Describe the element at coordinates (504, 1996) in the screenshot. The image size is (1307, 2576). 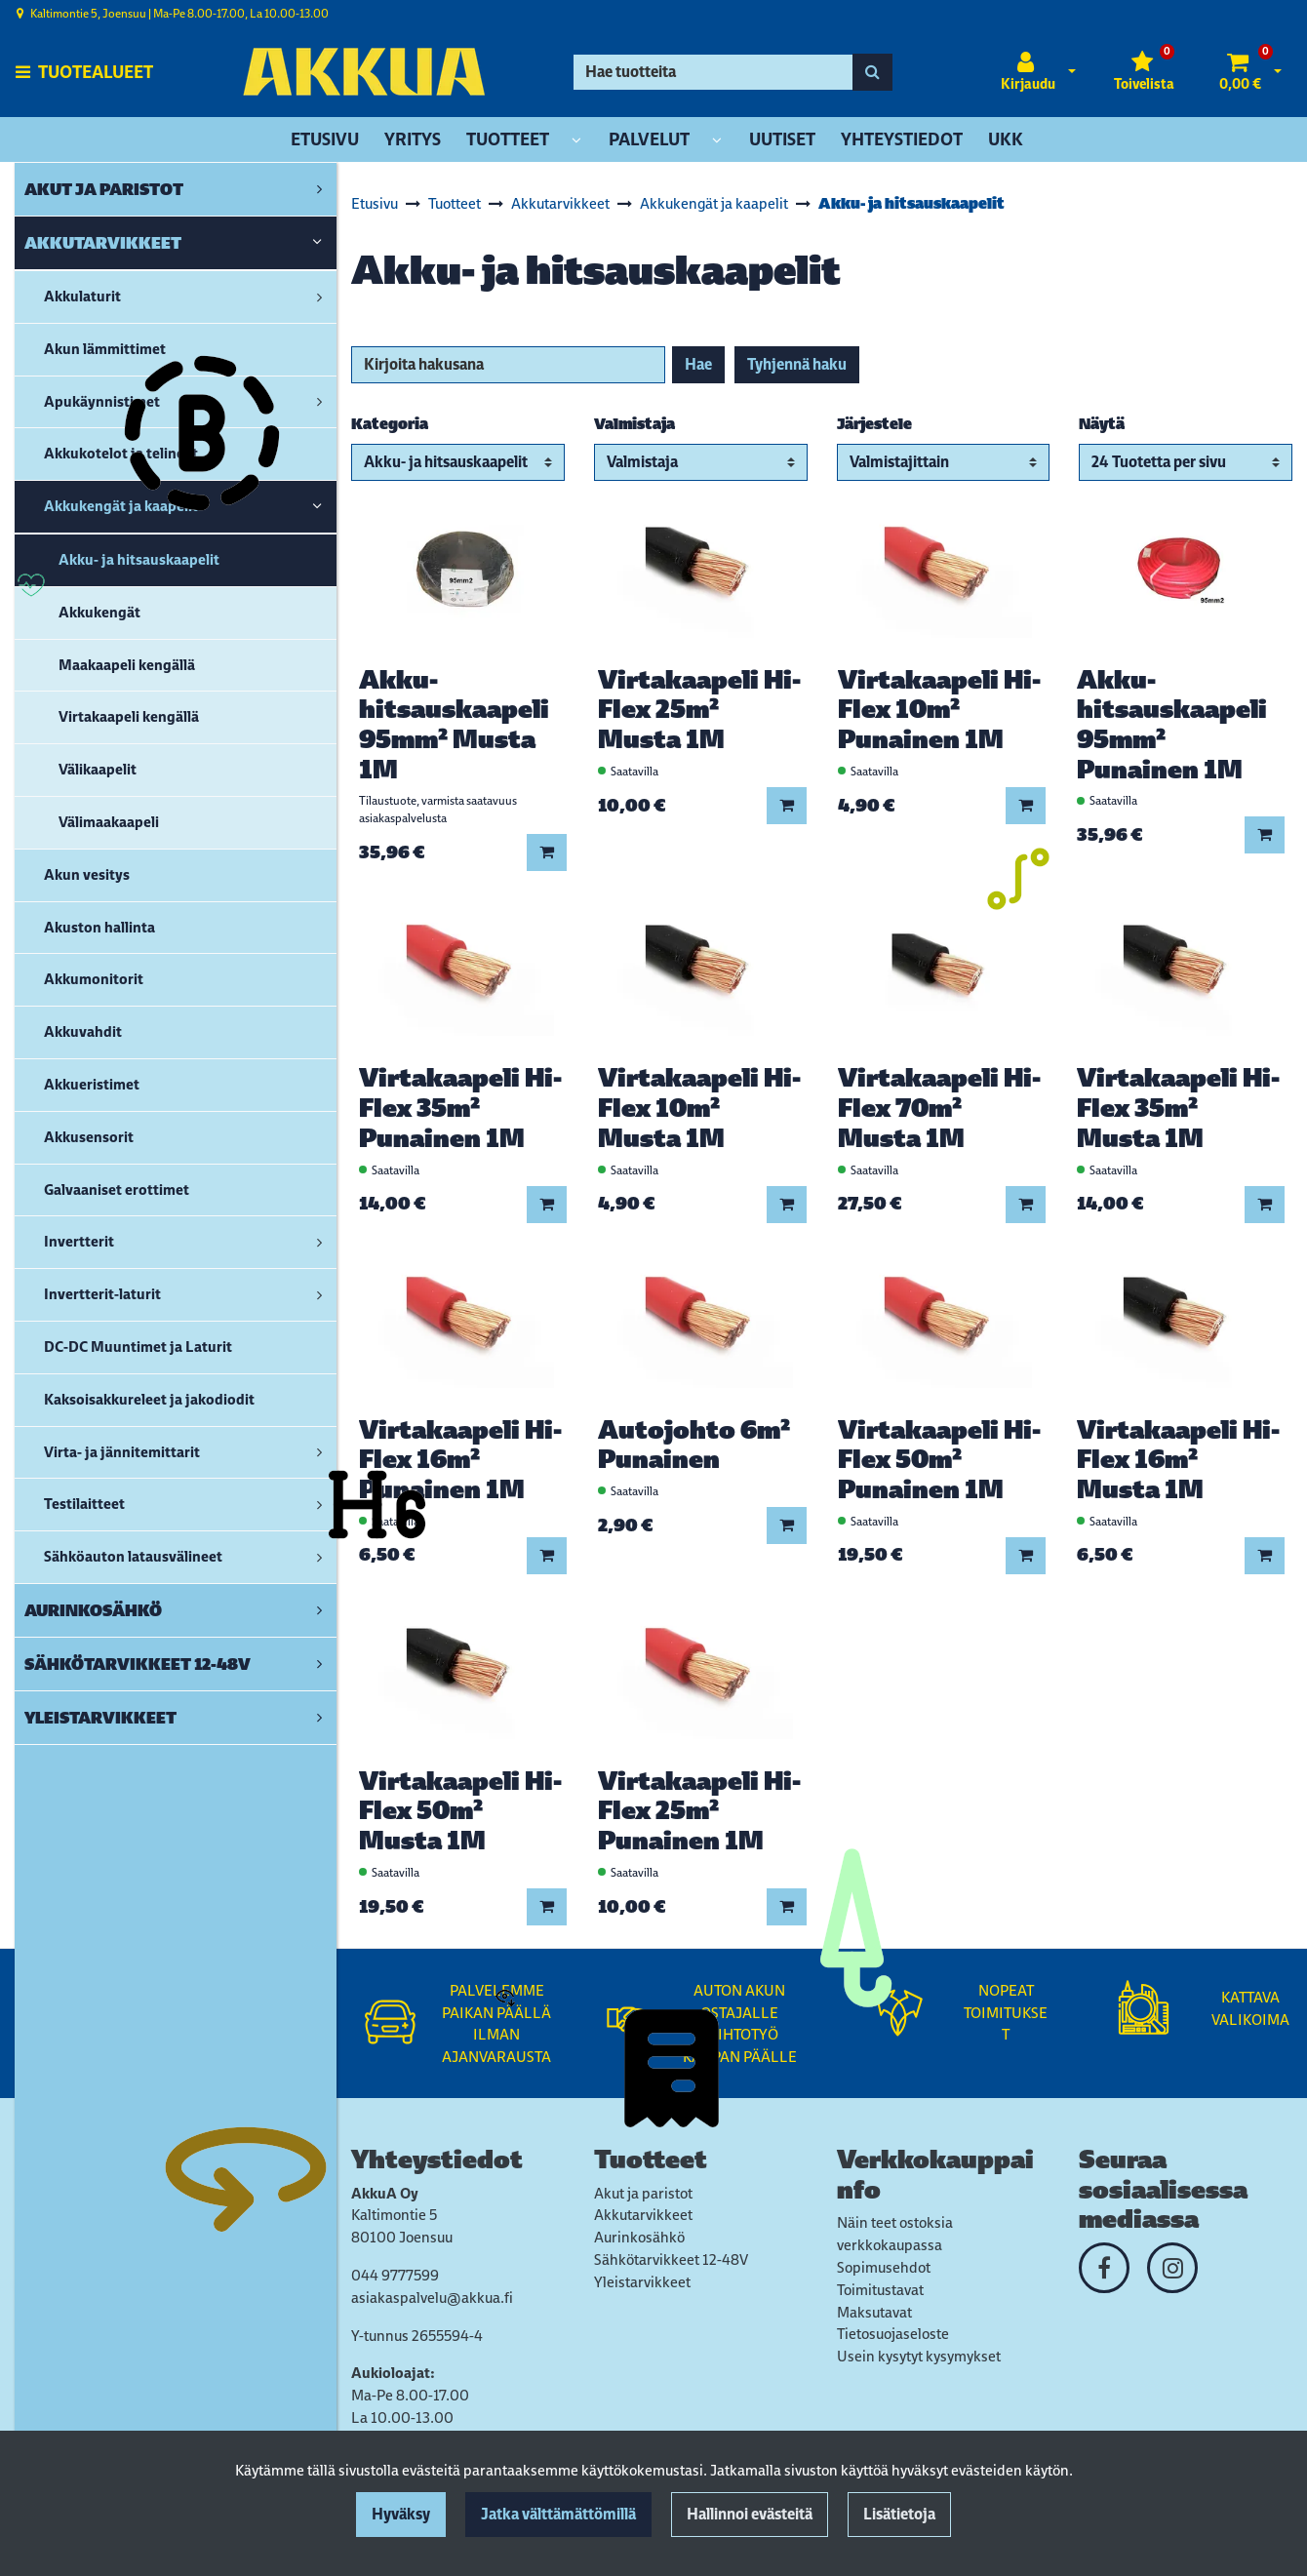
I see `scroll down to view more content` at that location.